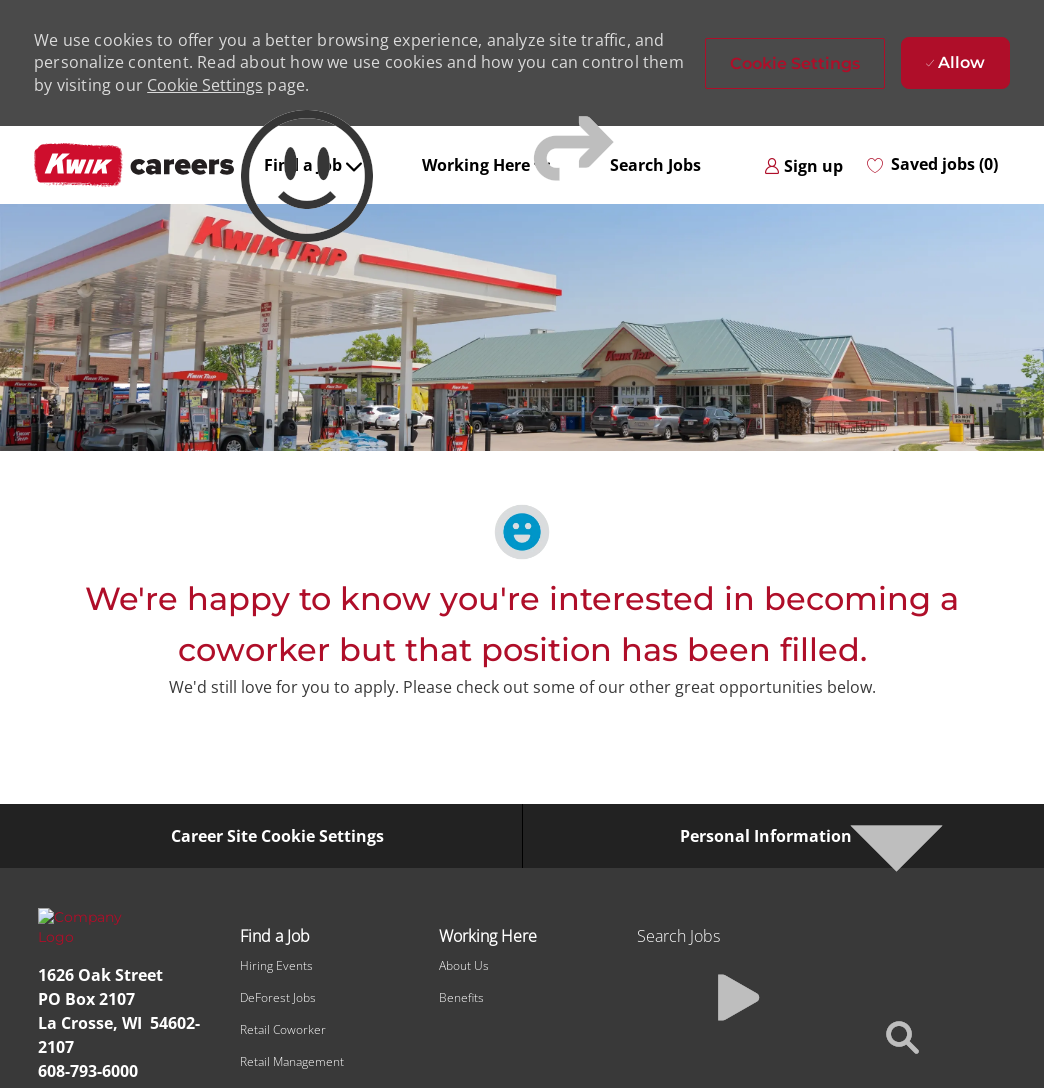 Image resolution: width=1044 pixels, height=1088 pixels. Describe the element at coordinates (736, 997) in the screenshot. I see `start media playback` at that location.